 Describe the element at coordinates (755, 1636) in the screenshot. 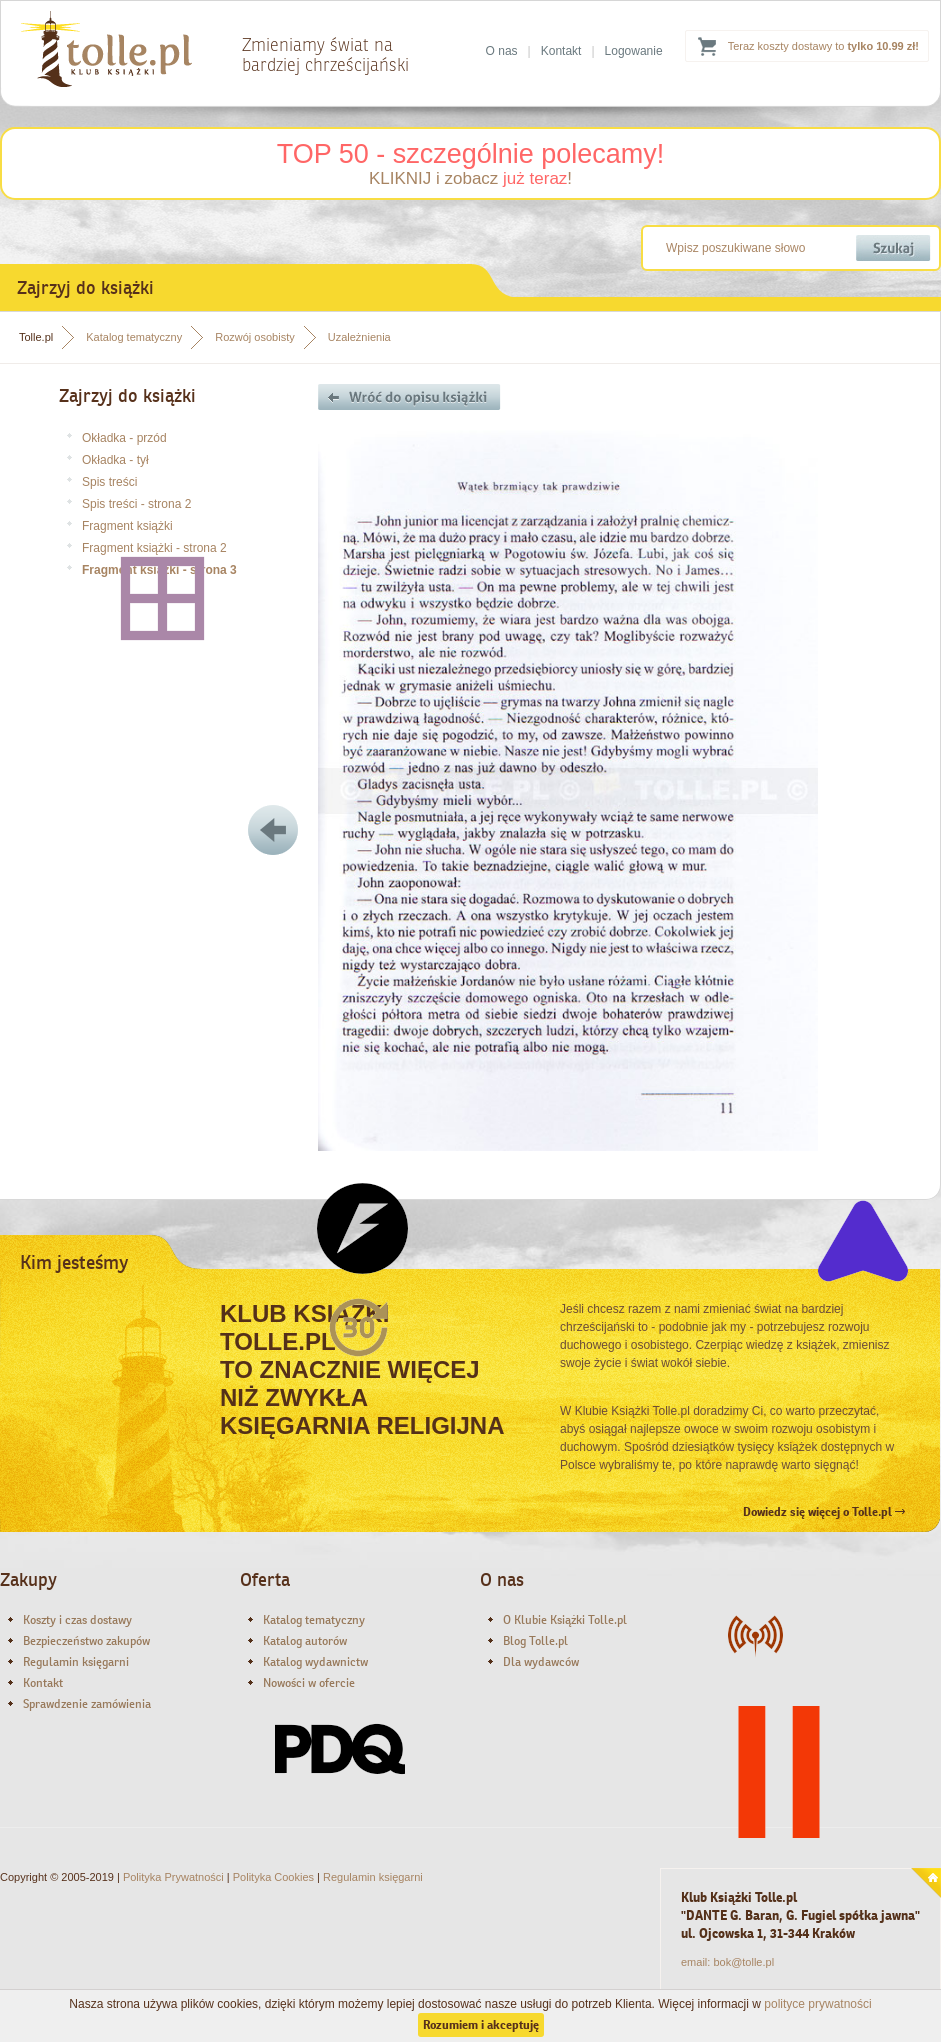

I see `eclipse mosquitto MQTT broker logo` at that location.